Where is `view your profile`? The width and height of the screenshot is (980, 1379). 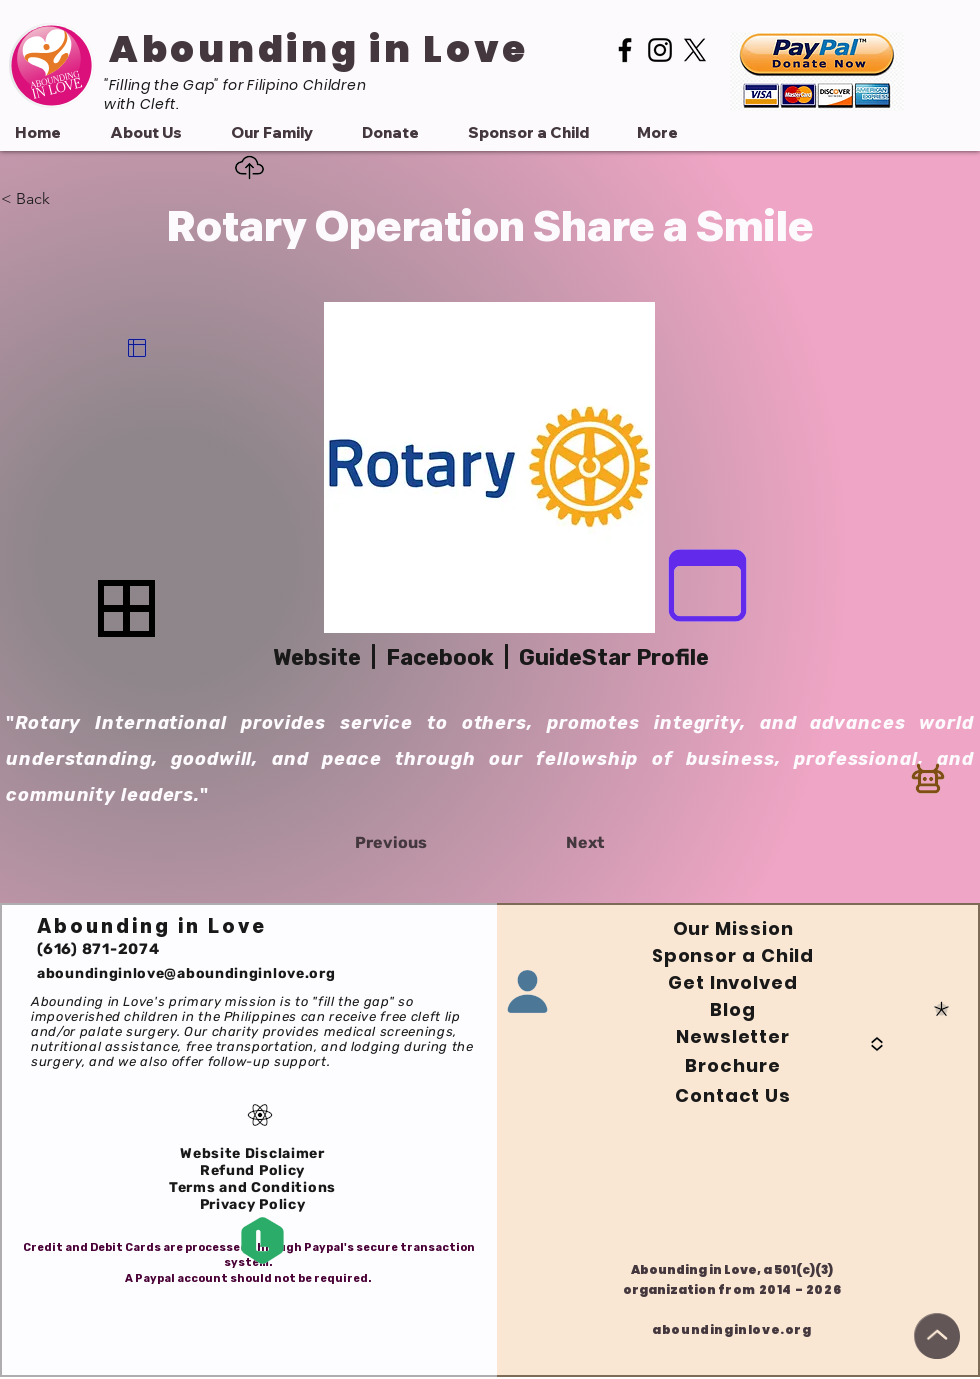 view your profile is located at coordinates (527, 991).